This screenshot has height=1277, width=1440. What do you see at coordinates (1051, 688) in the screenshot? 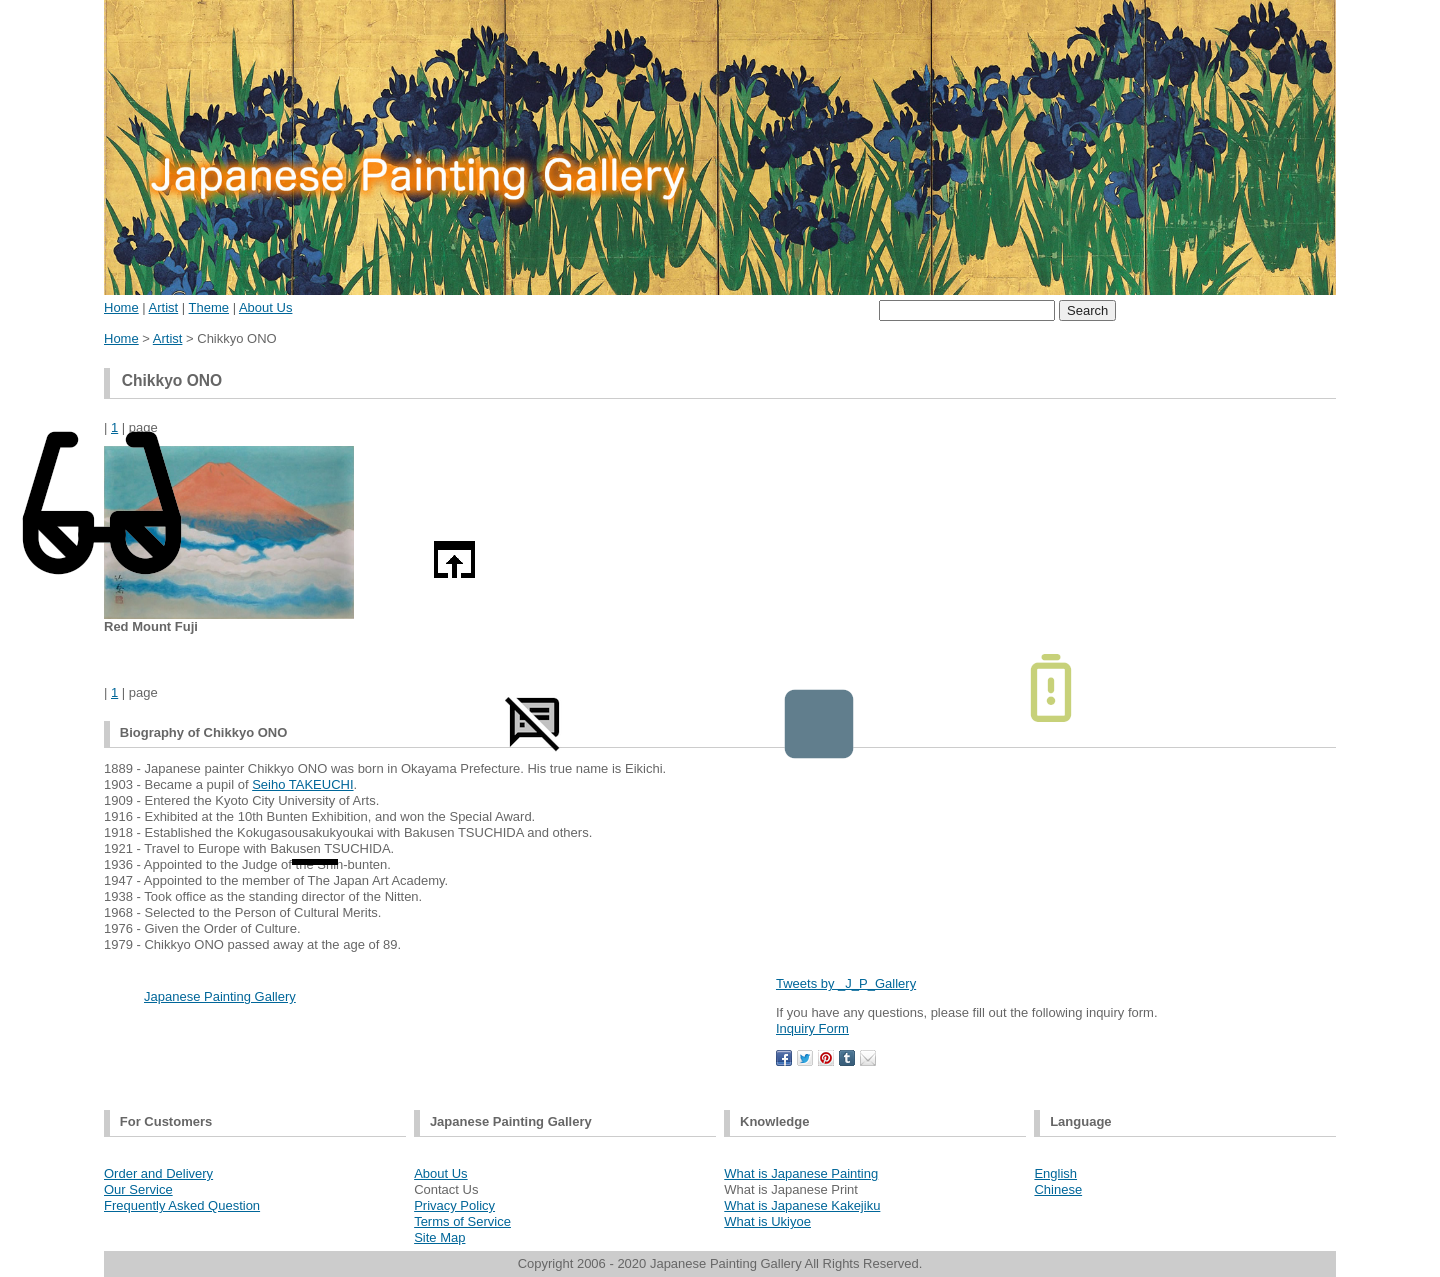
I see `indicates low battery warning` at bounding box center [1051, 688].